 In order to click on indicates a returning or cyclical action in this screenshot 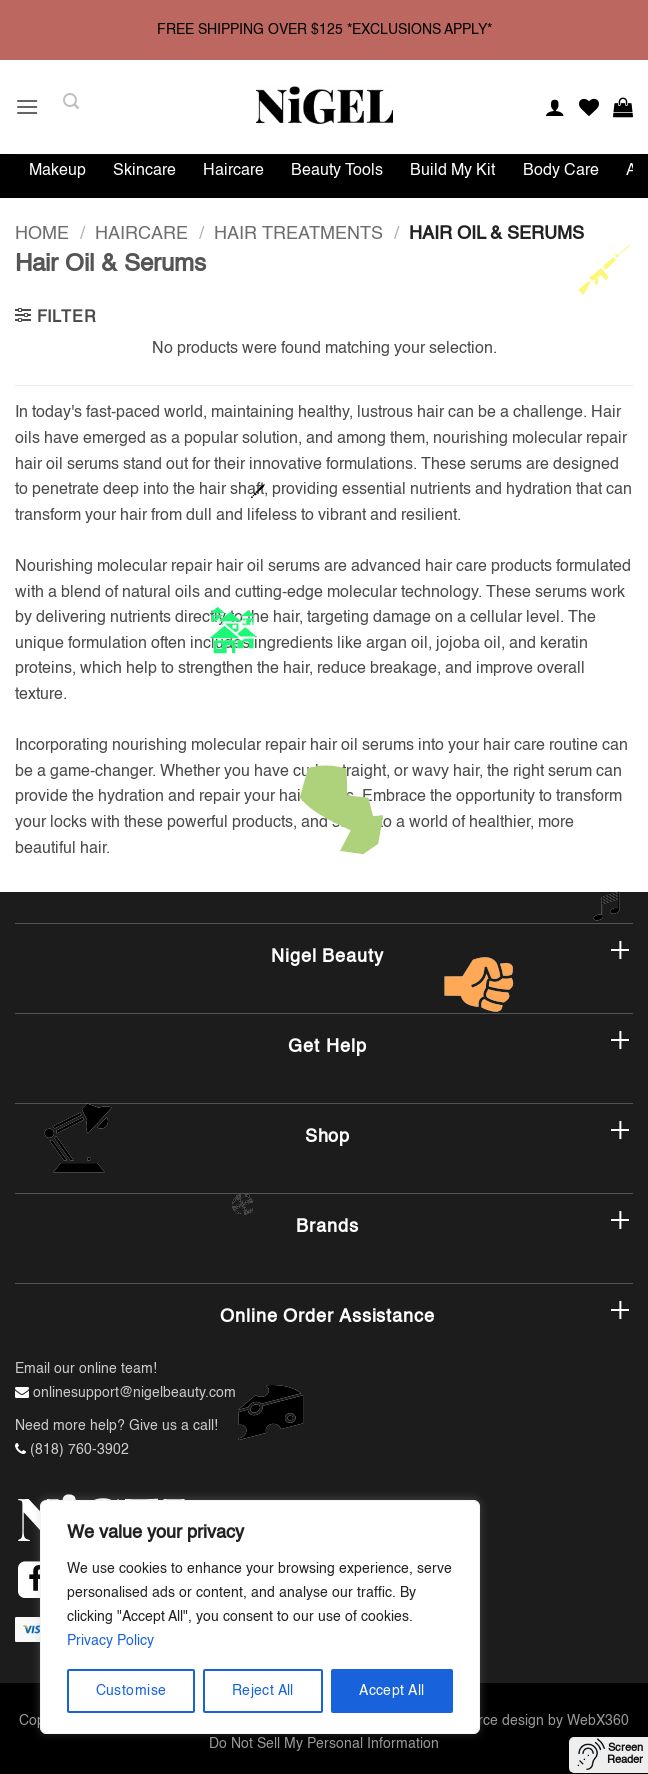, I will do `click(242, 1204)`.